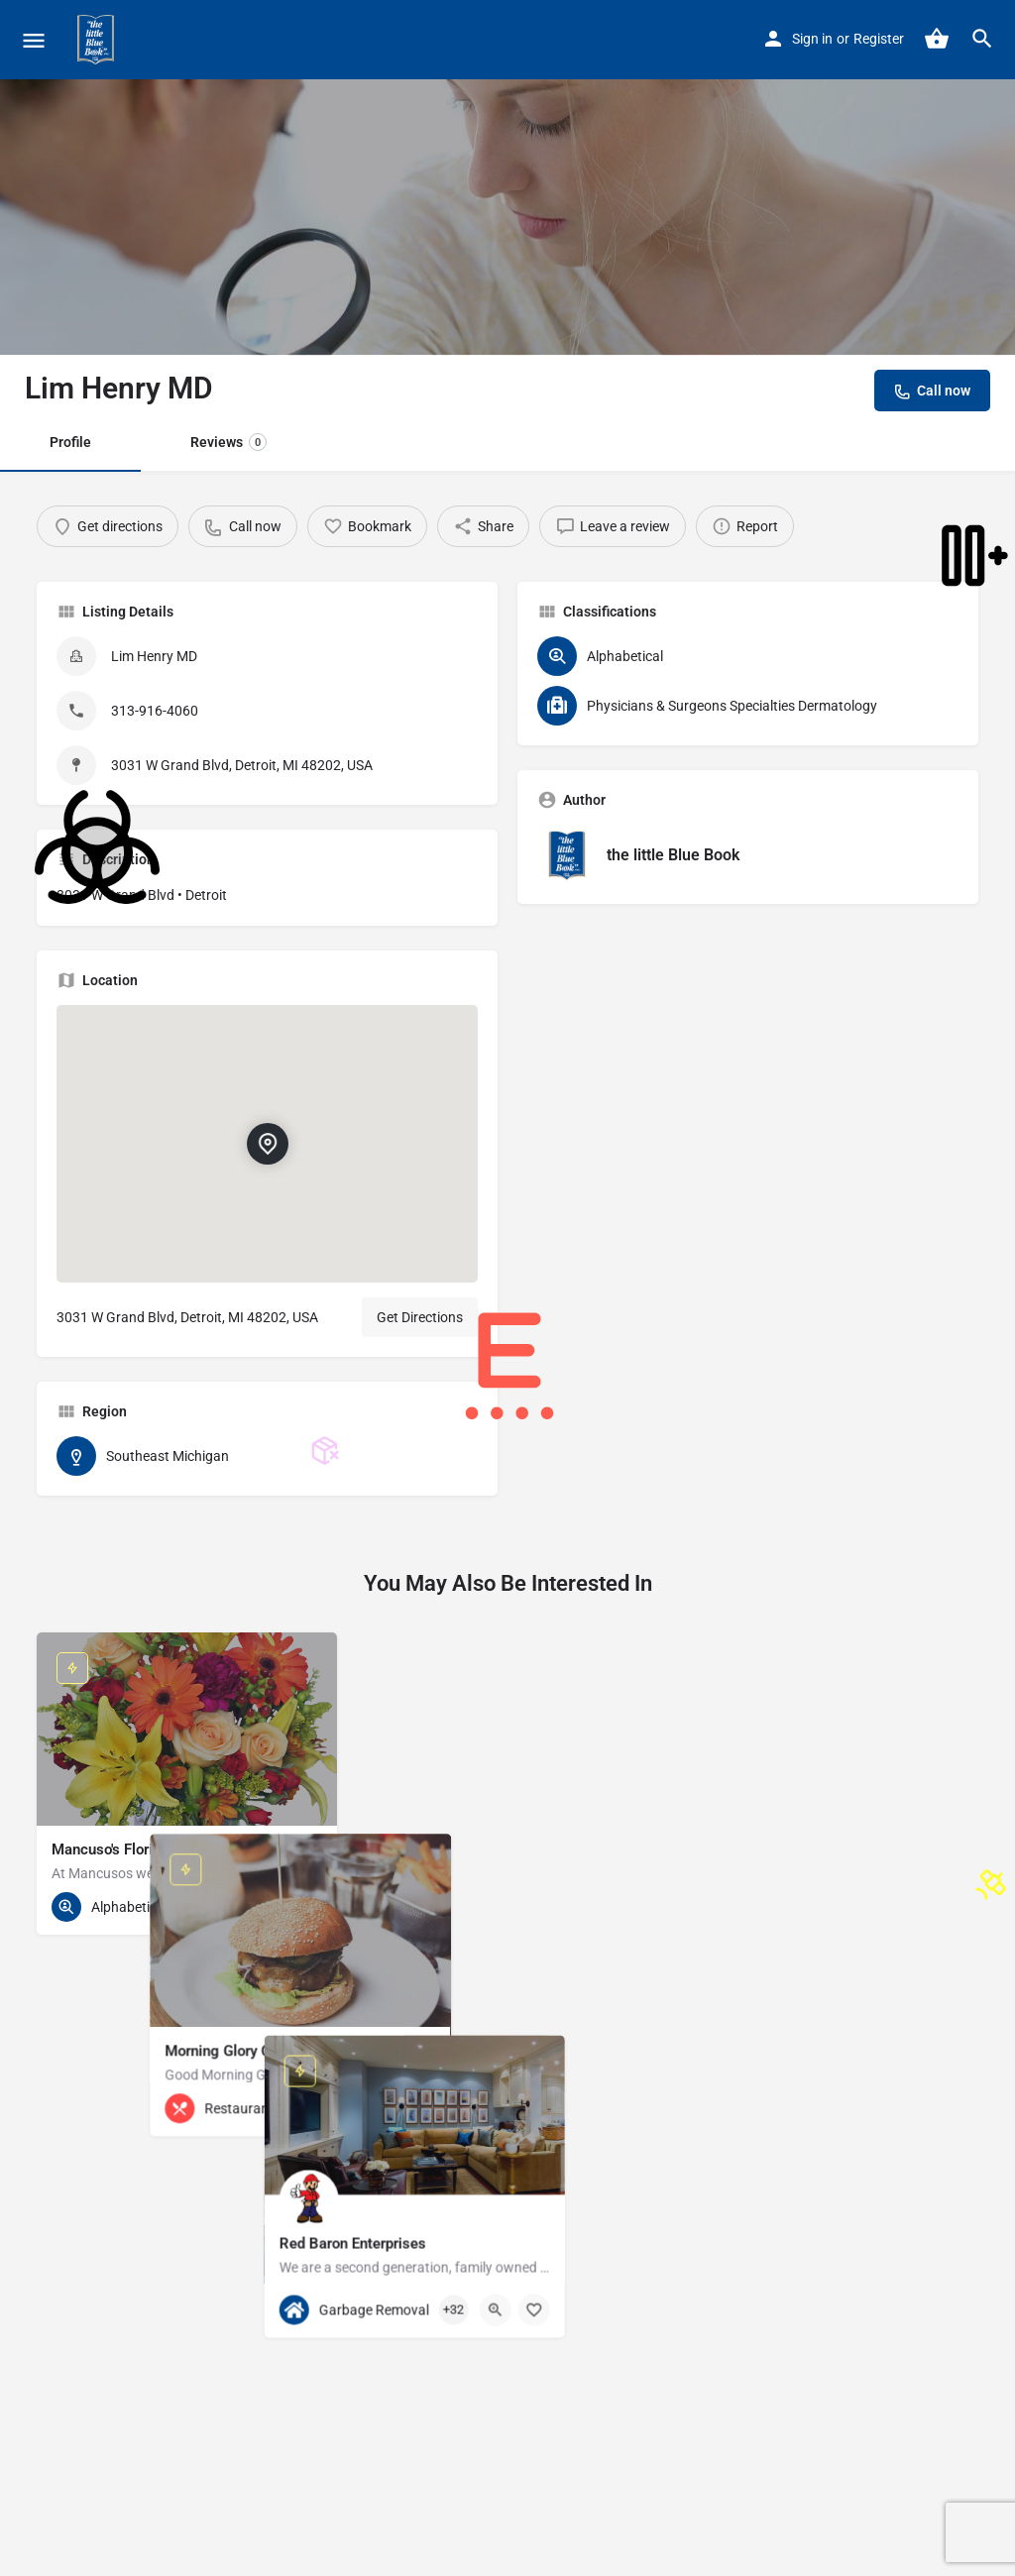 The width and height of the screenshot is (1015, 2576). I want to click on access satellite connection settings, so click(990, 1884).